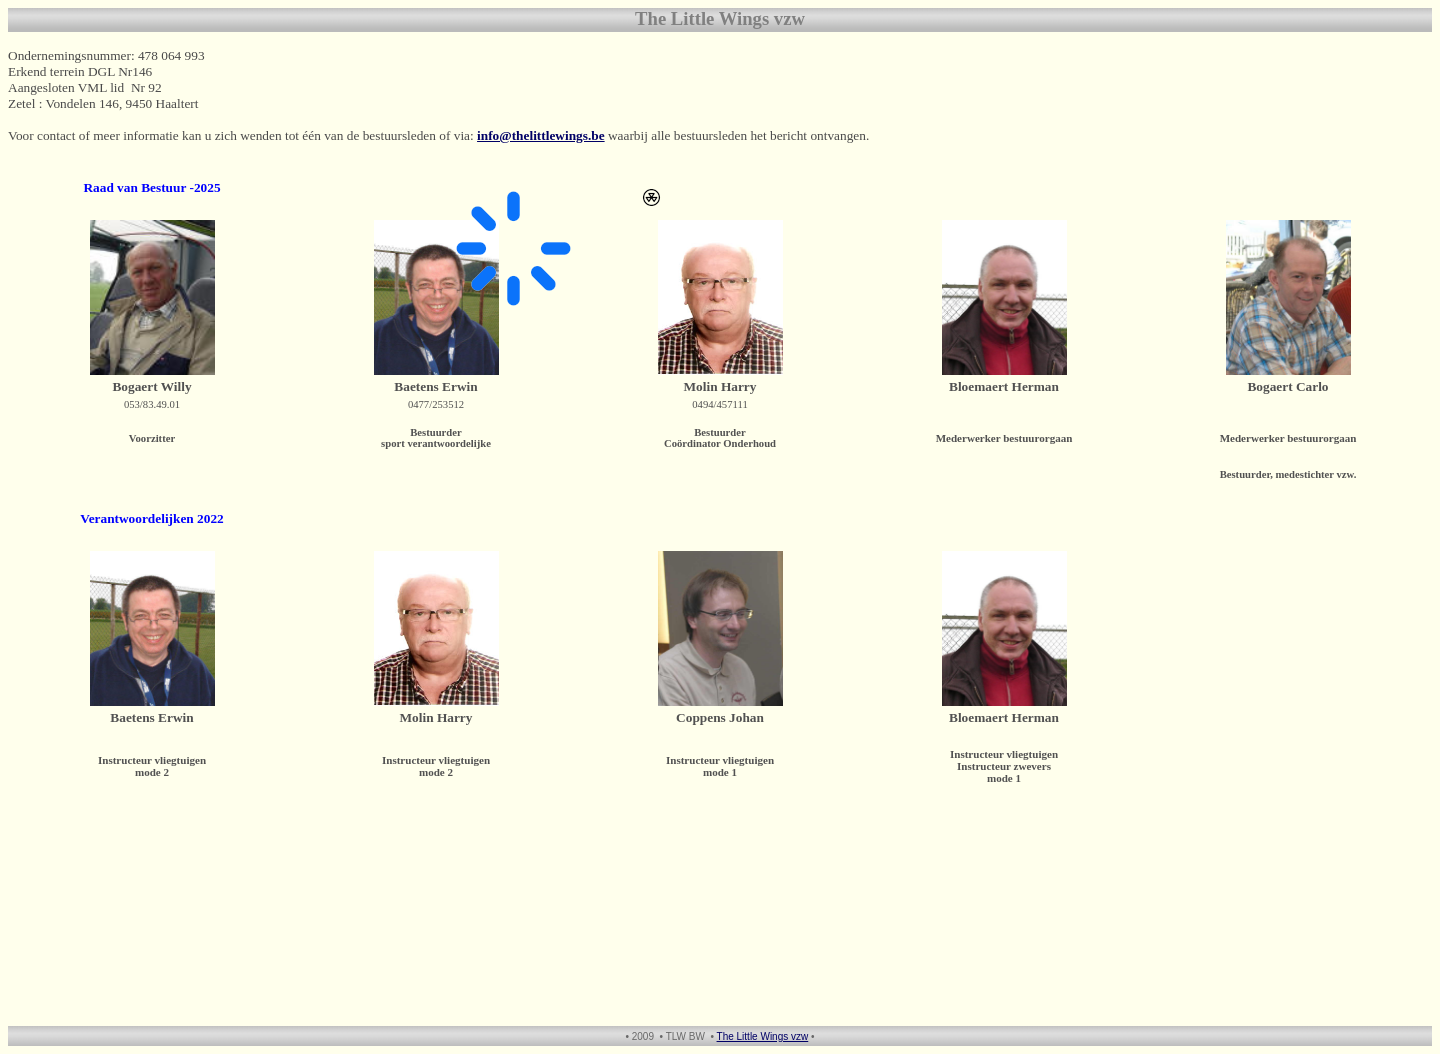 The width and height of the screenshot is (1440, 1054). Describe the element at coordinates (651, 197) in the screenshot. I see `fallout shelter or nuclear safety indicator` at that location.